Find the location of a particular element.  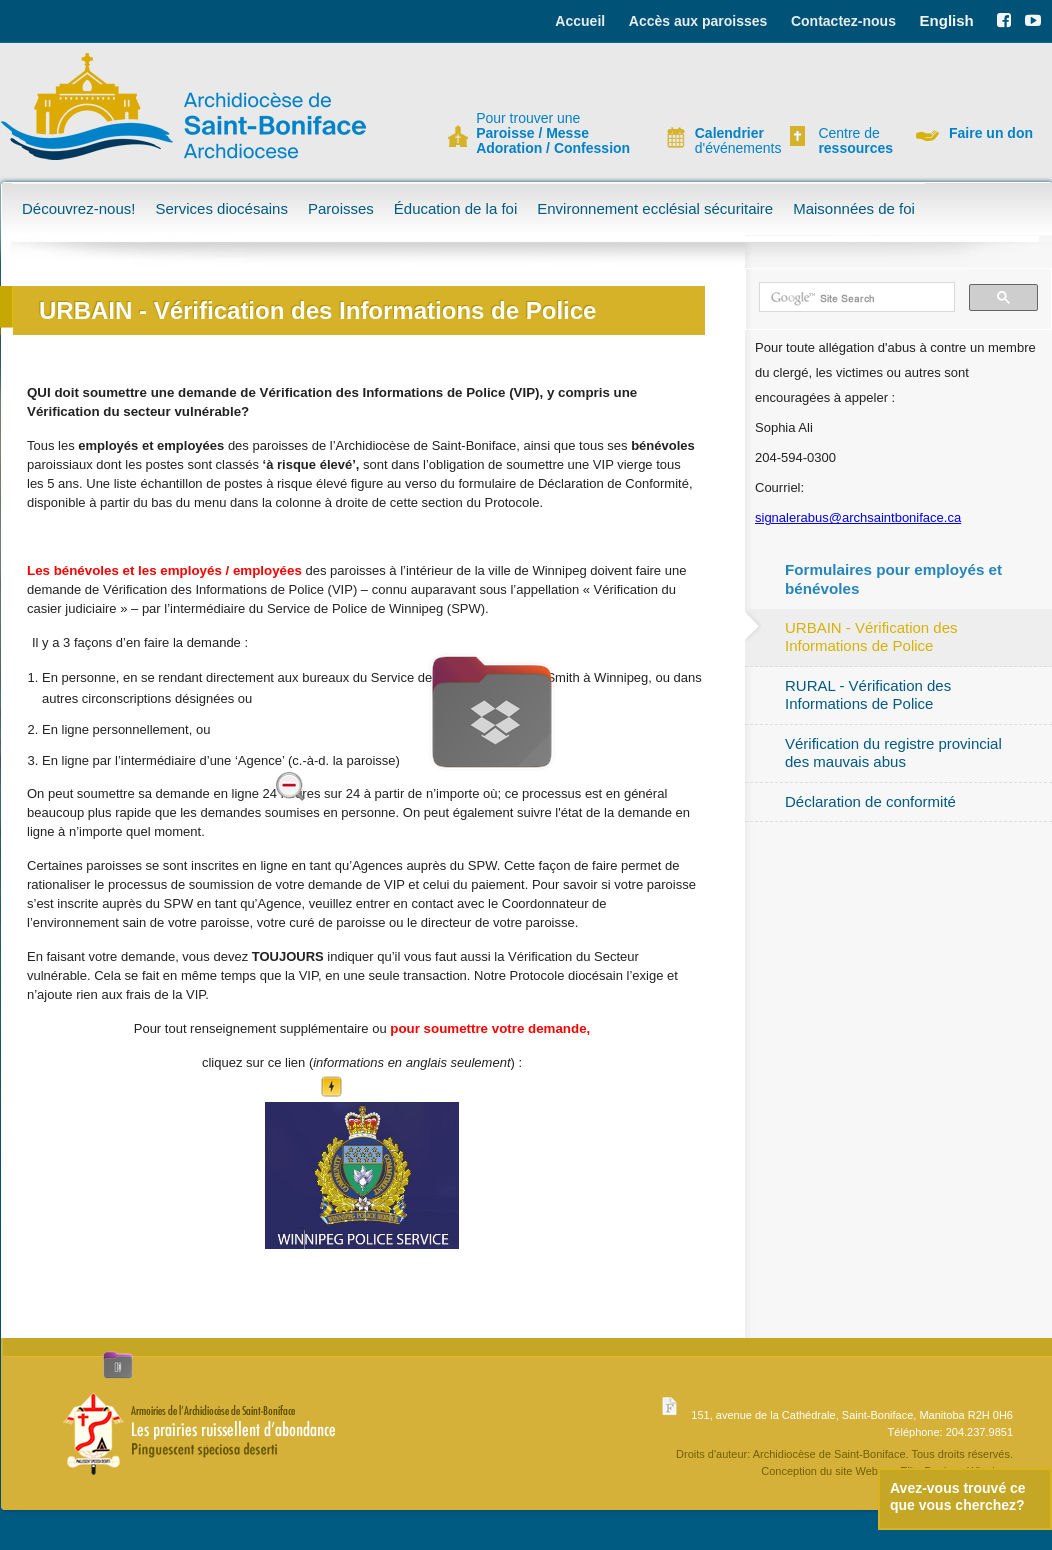

access your templates folder is located at coordinates (118, 1365).